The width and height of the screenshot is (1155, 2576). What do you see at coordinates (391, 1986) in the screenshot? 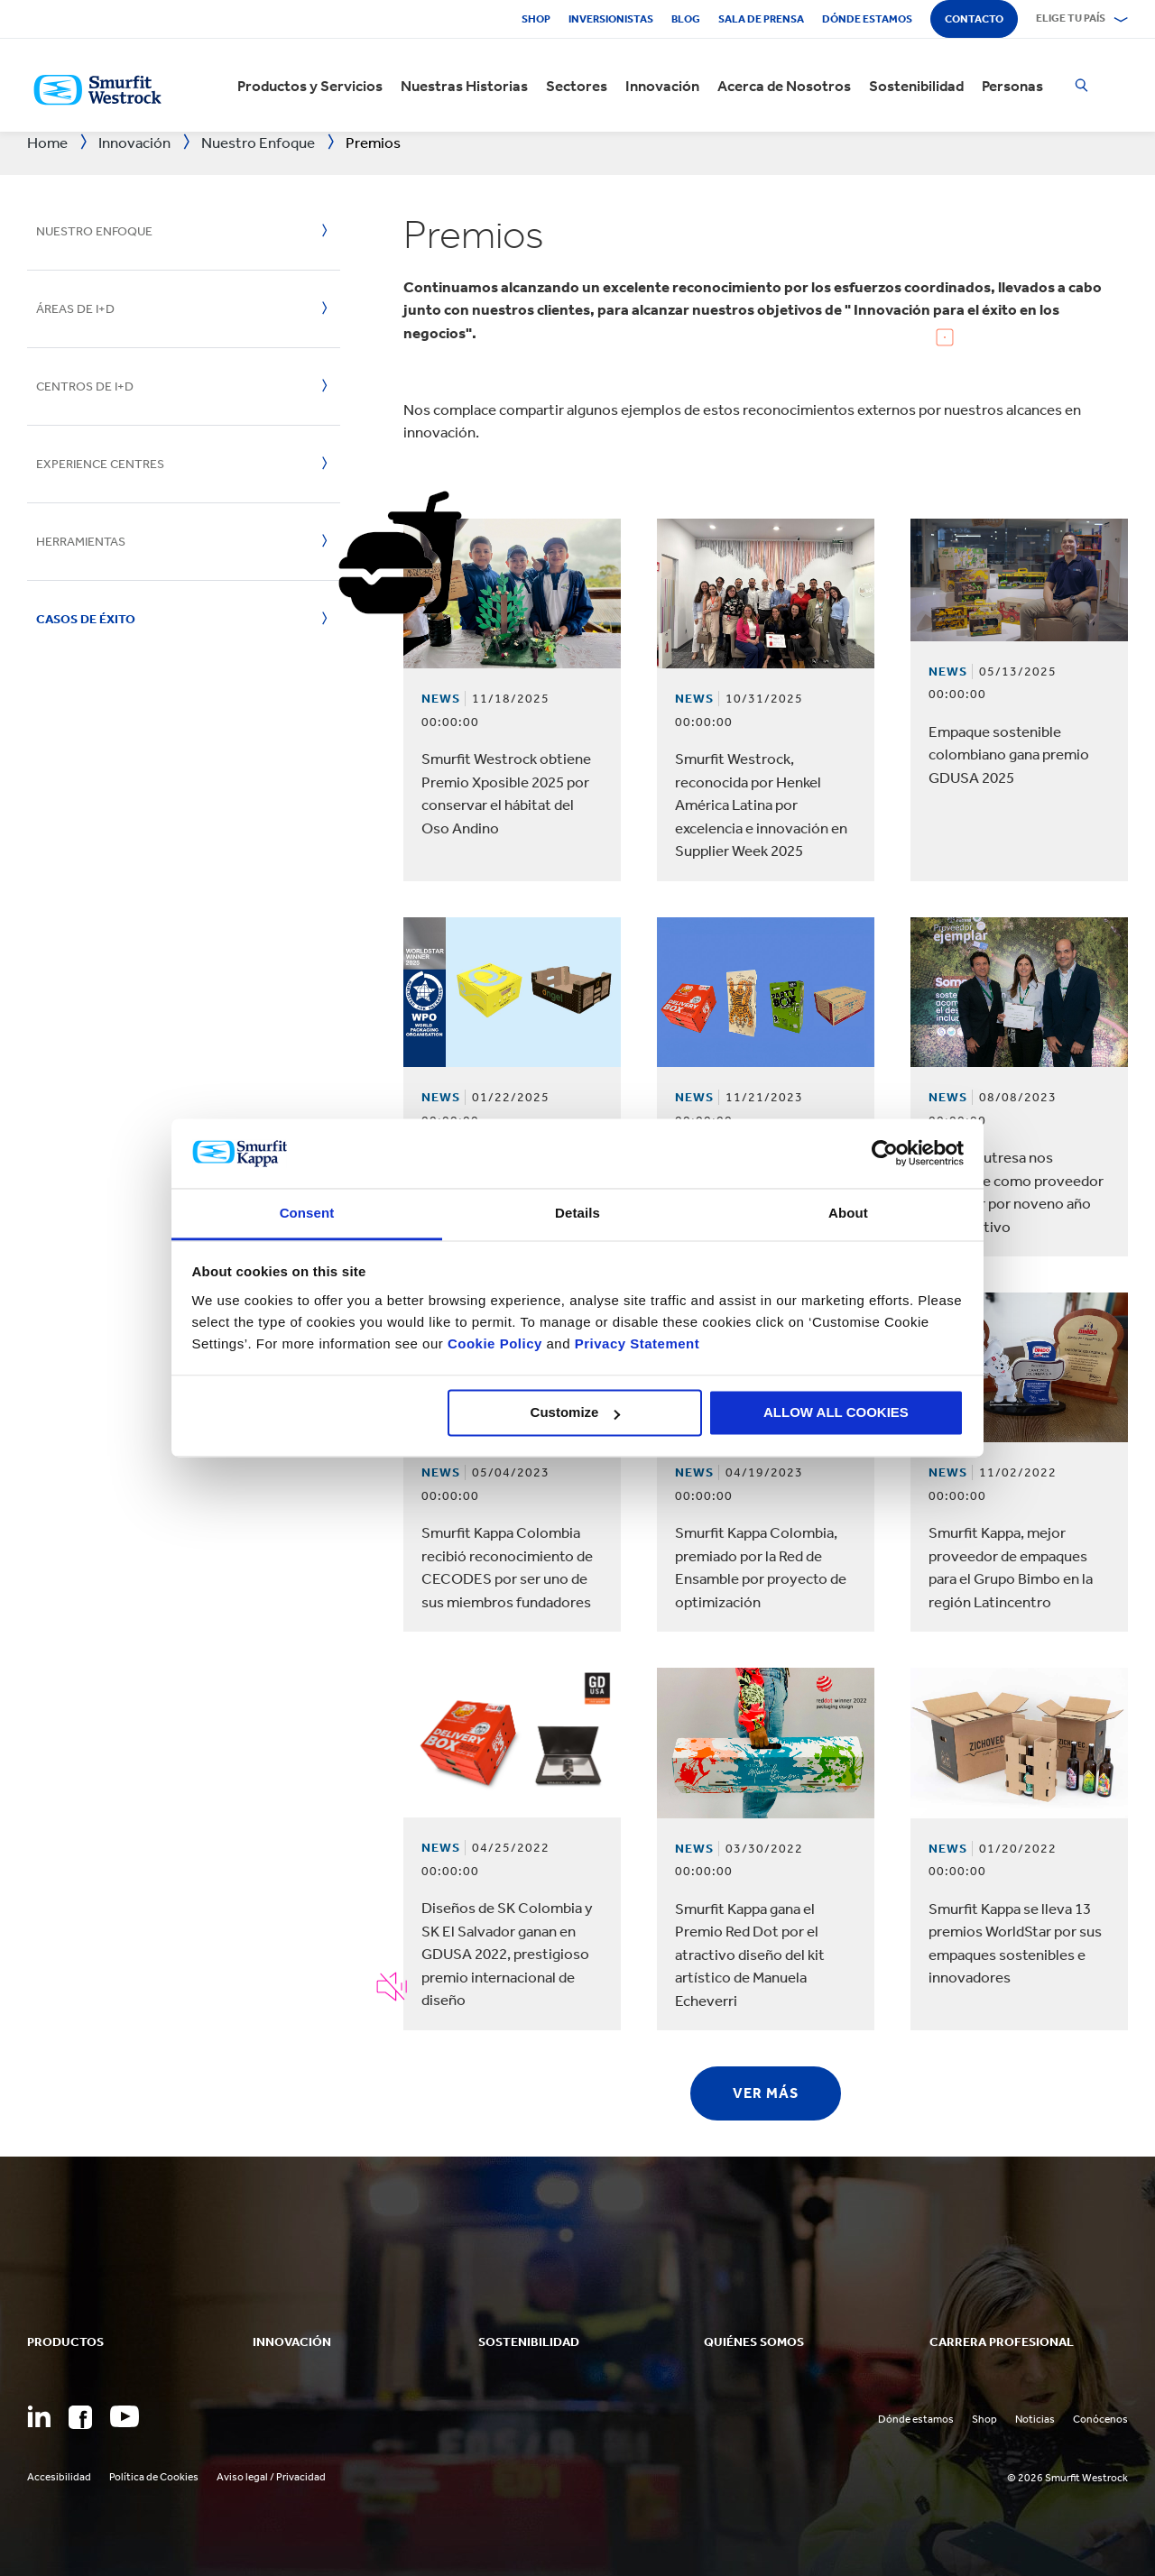
I see `mute audio or sound` at bounding box center [391, 1986].